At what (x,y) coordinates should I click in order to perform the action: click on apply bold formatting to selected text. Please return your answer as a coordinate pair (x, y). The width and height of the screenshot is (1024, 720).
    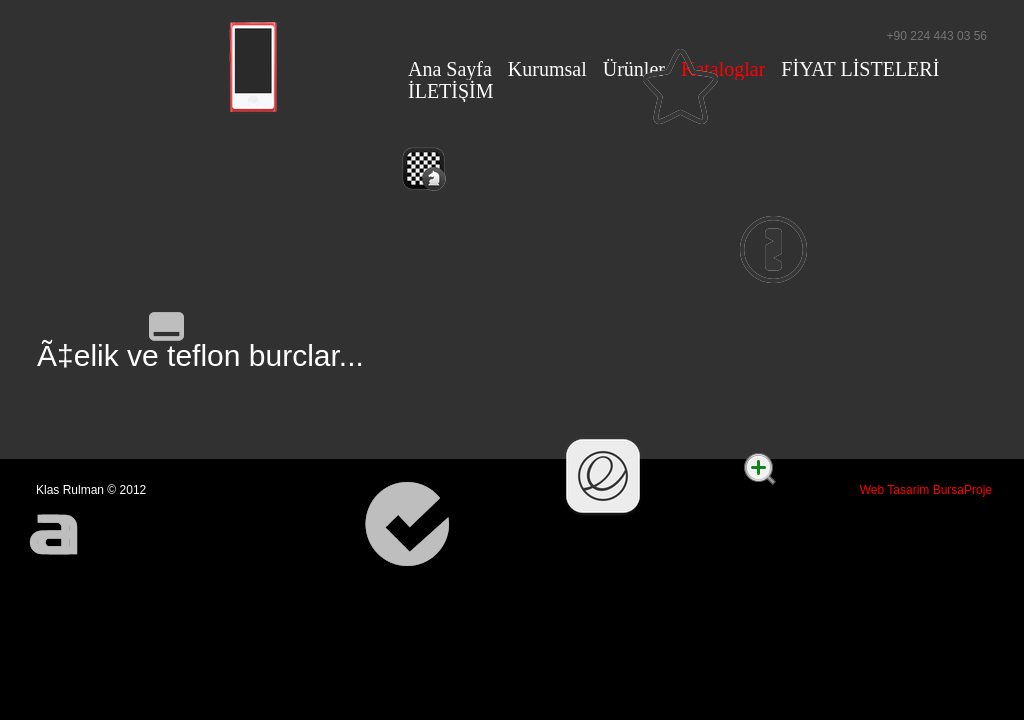
    Looking at the image, I should click on (53, 534).